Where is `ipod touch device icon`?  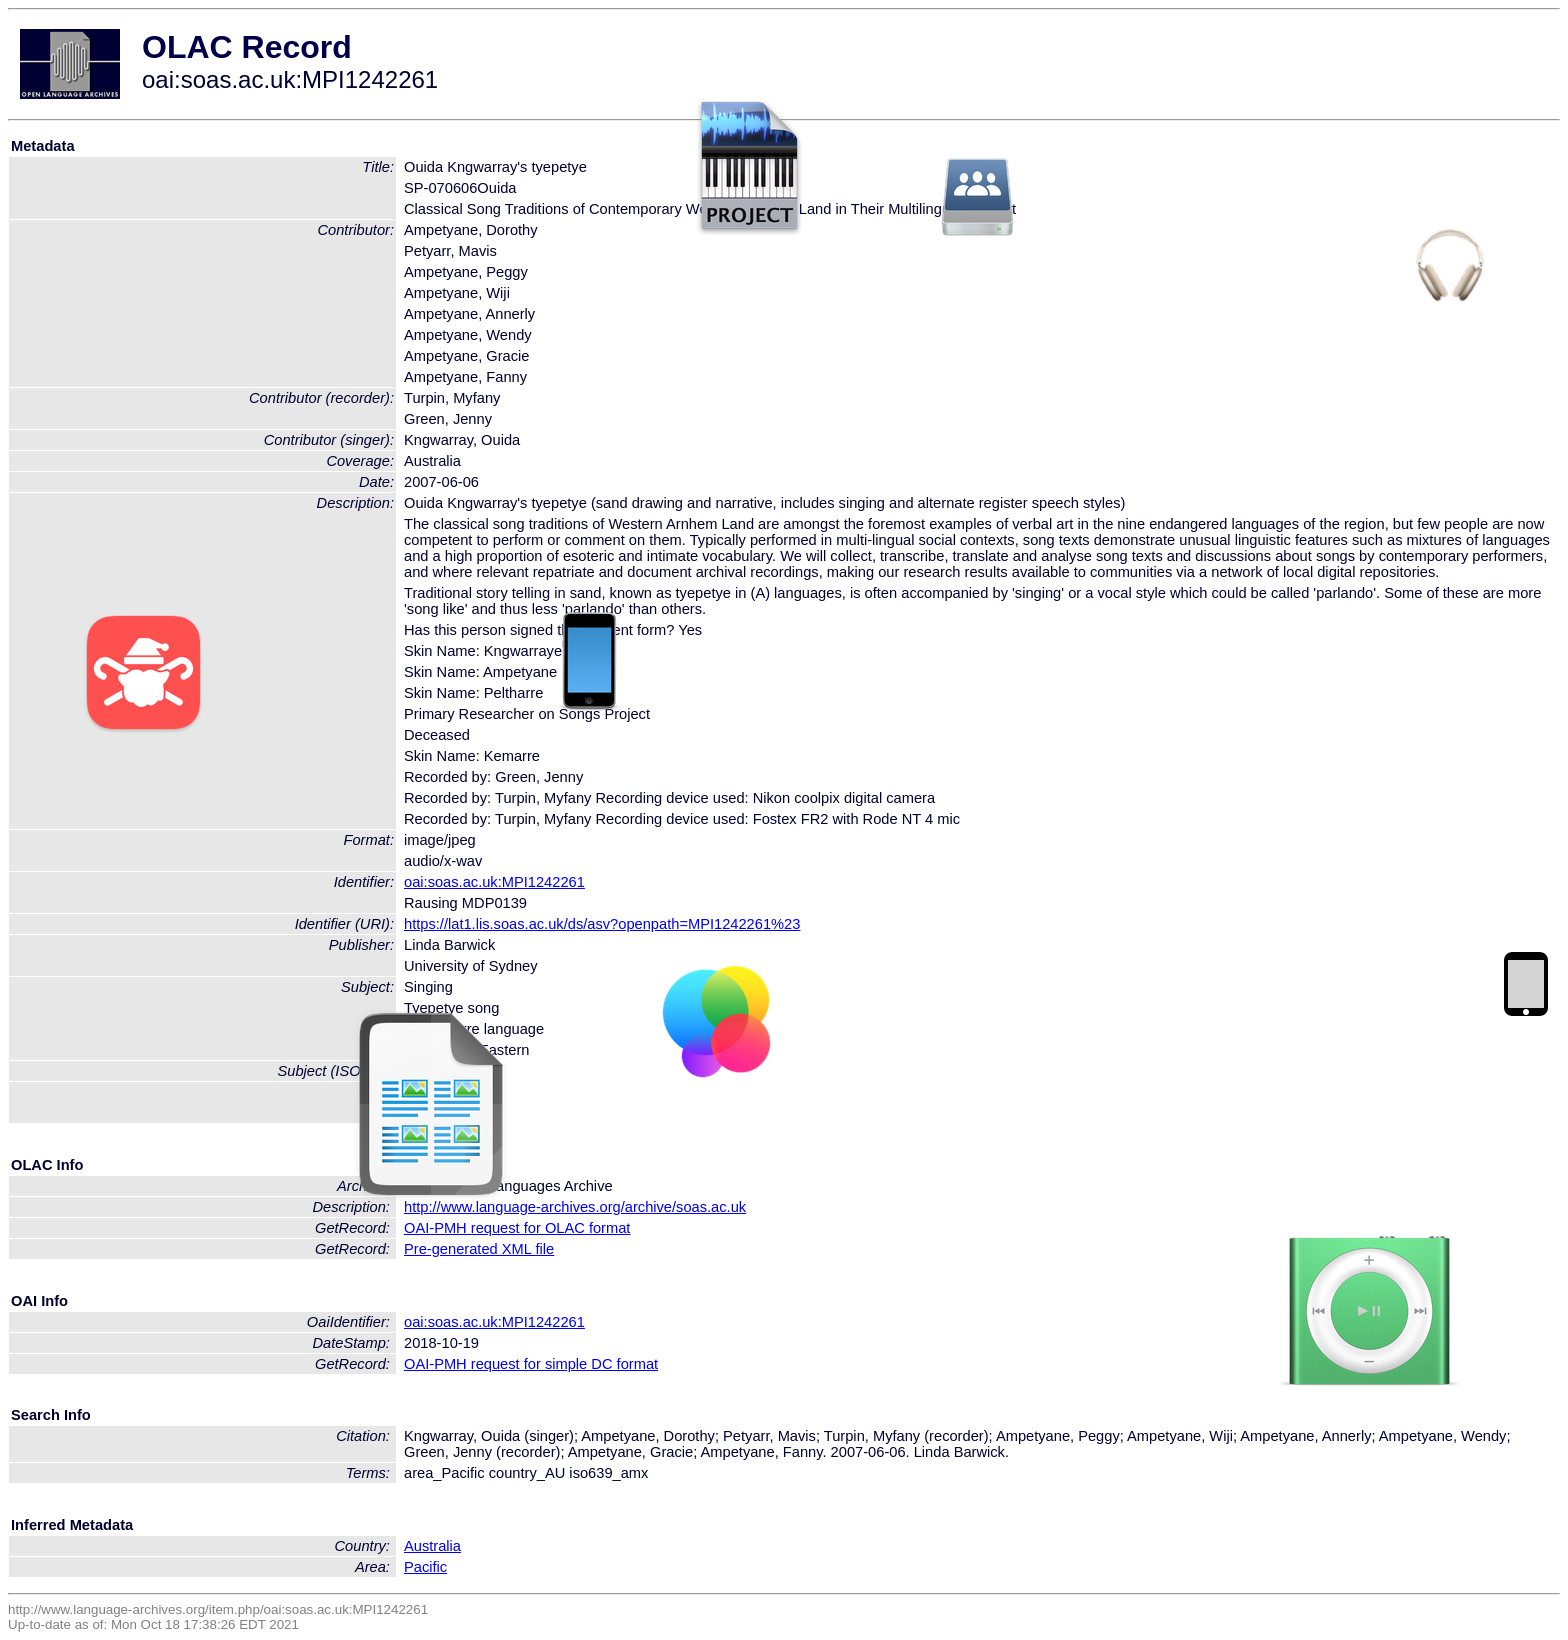
ipod touch device icon is located at coordinates (589, 659).